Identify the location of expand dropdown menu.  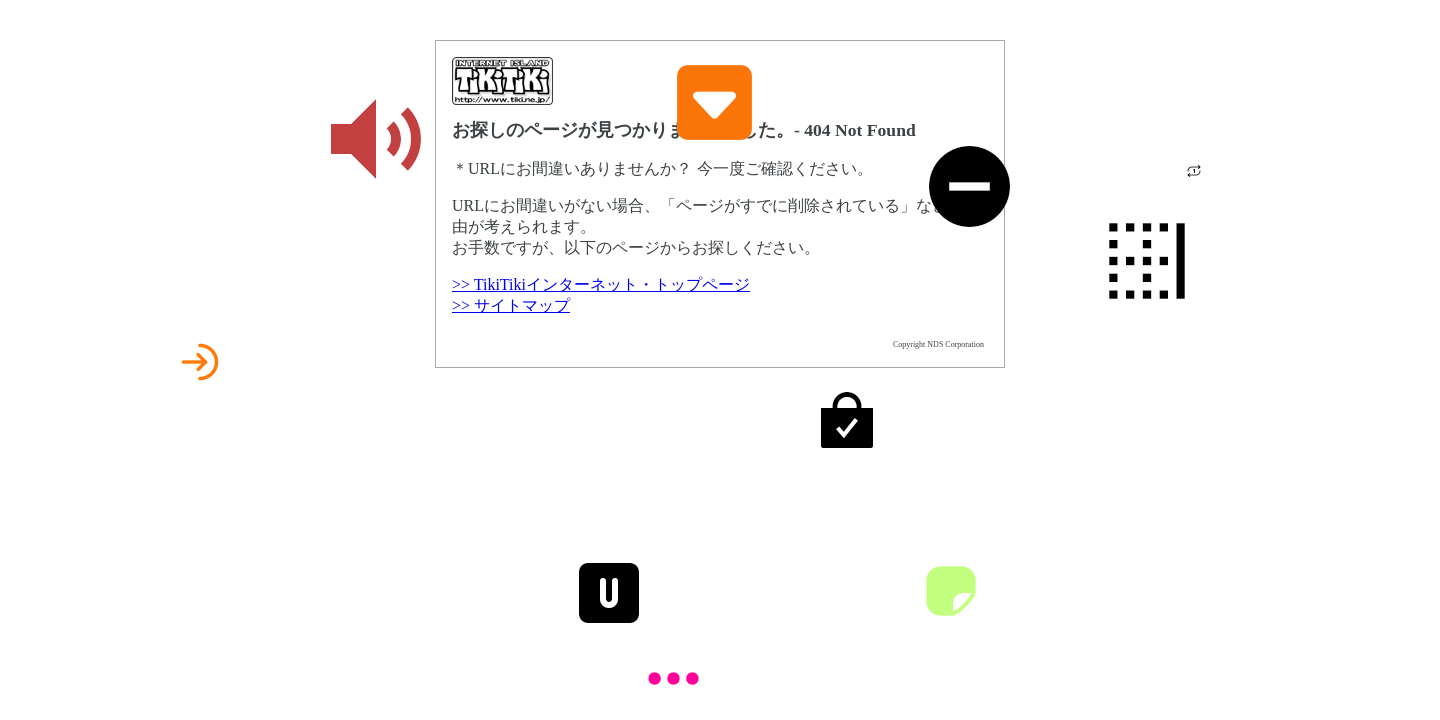
(714, 102).